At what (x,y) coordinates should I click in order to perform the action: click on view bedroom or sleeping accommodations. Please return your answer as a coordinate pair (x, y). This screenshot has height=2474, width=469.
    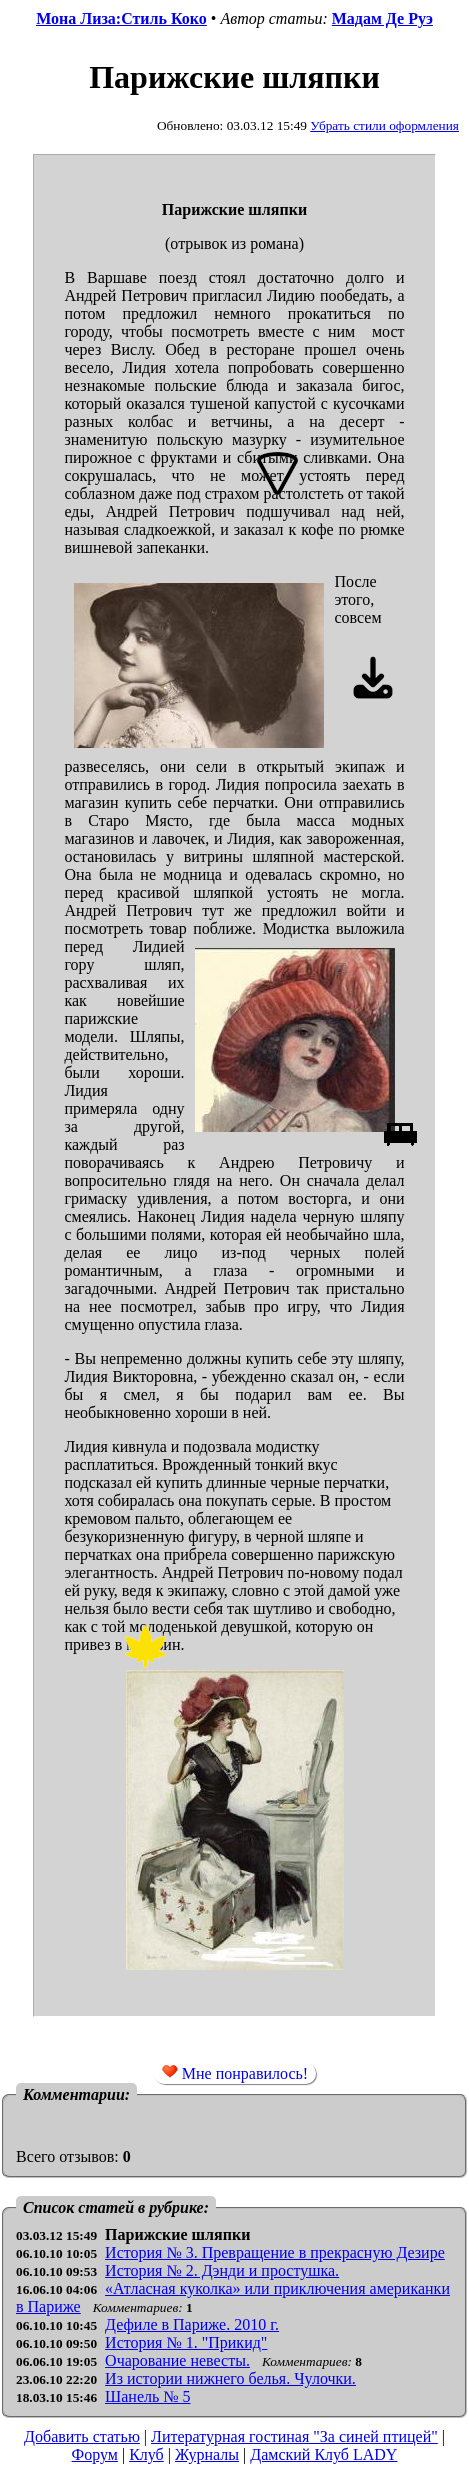
    Looking at the image, I should click on (400, 1134).